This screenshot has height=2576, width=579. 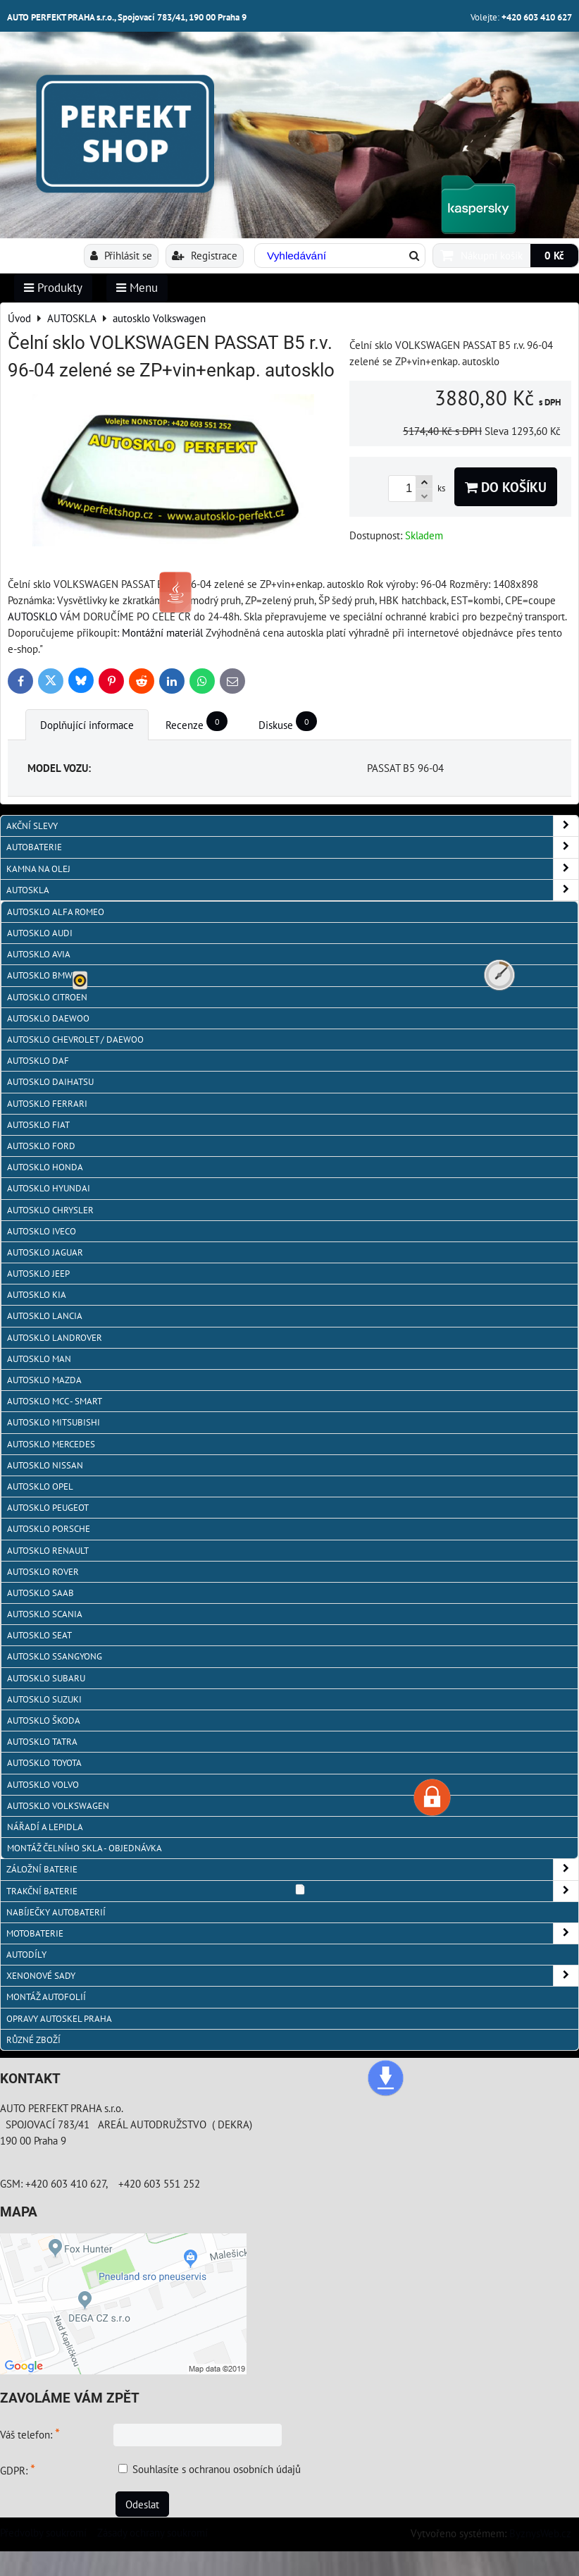 What do you see at coordinates (300, 1889) in the screenshot?
I see `indicates an empty or zero-byte file` at bounding box center [300, 1889].